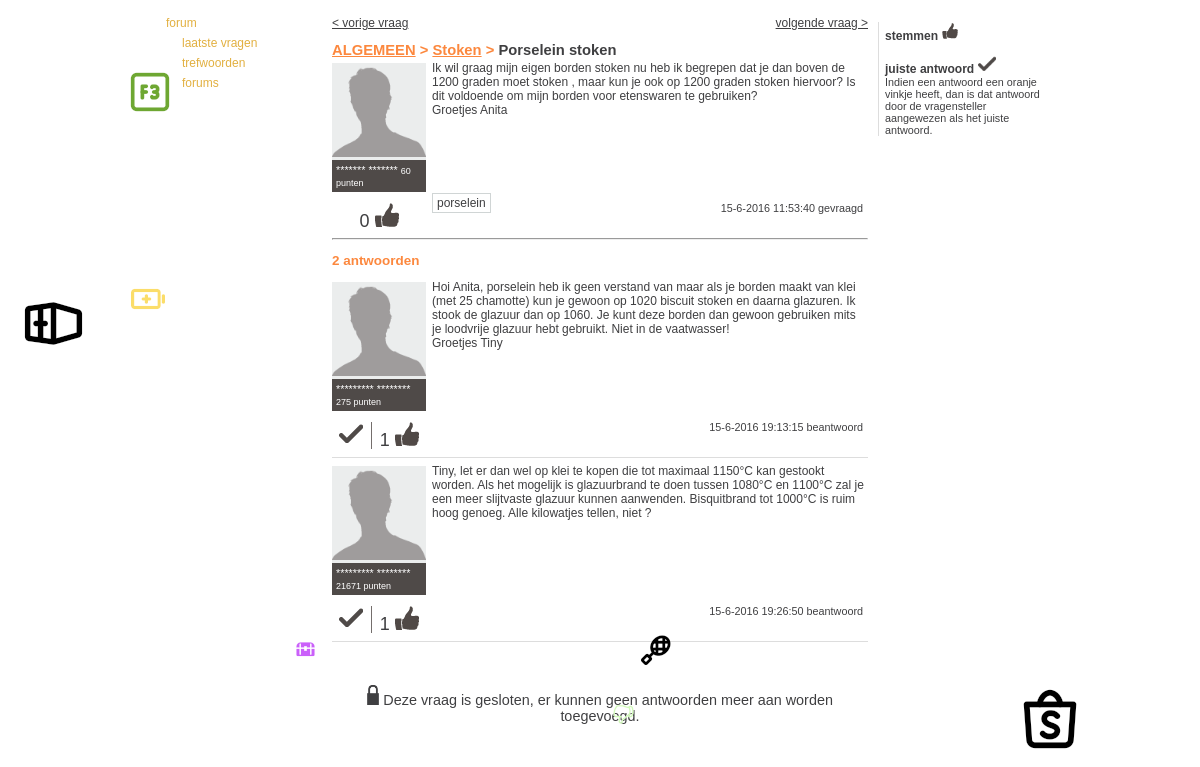  What do you see at coordinates (148, 299) in the screenshot?
I see `add or extend battery life` at bounding box center [148, 299].